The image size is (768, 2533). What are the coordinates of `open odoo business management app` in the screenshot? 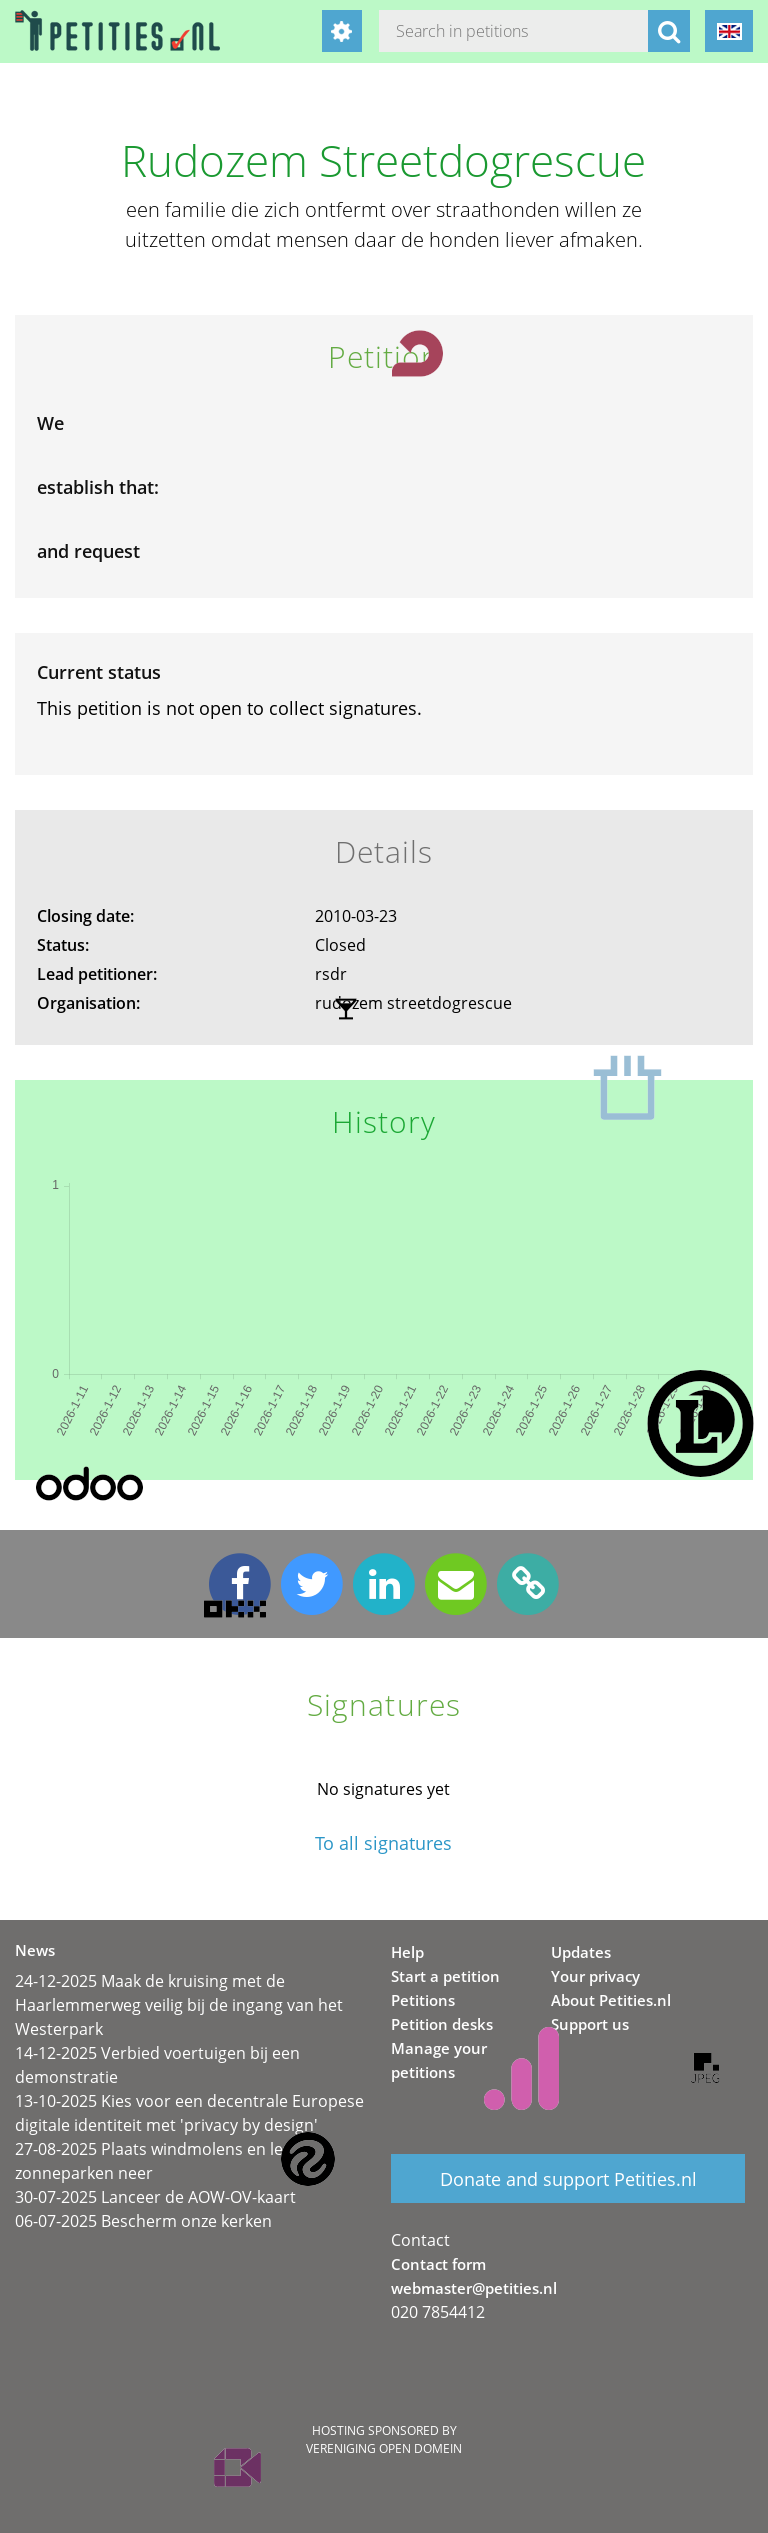 It's located at (89, 1483).